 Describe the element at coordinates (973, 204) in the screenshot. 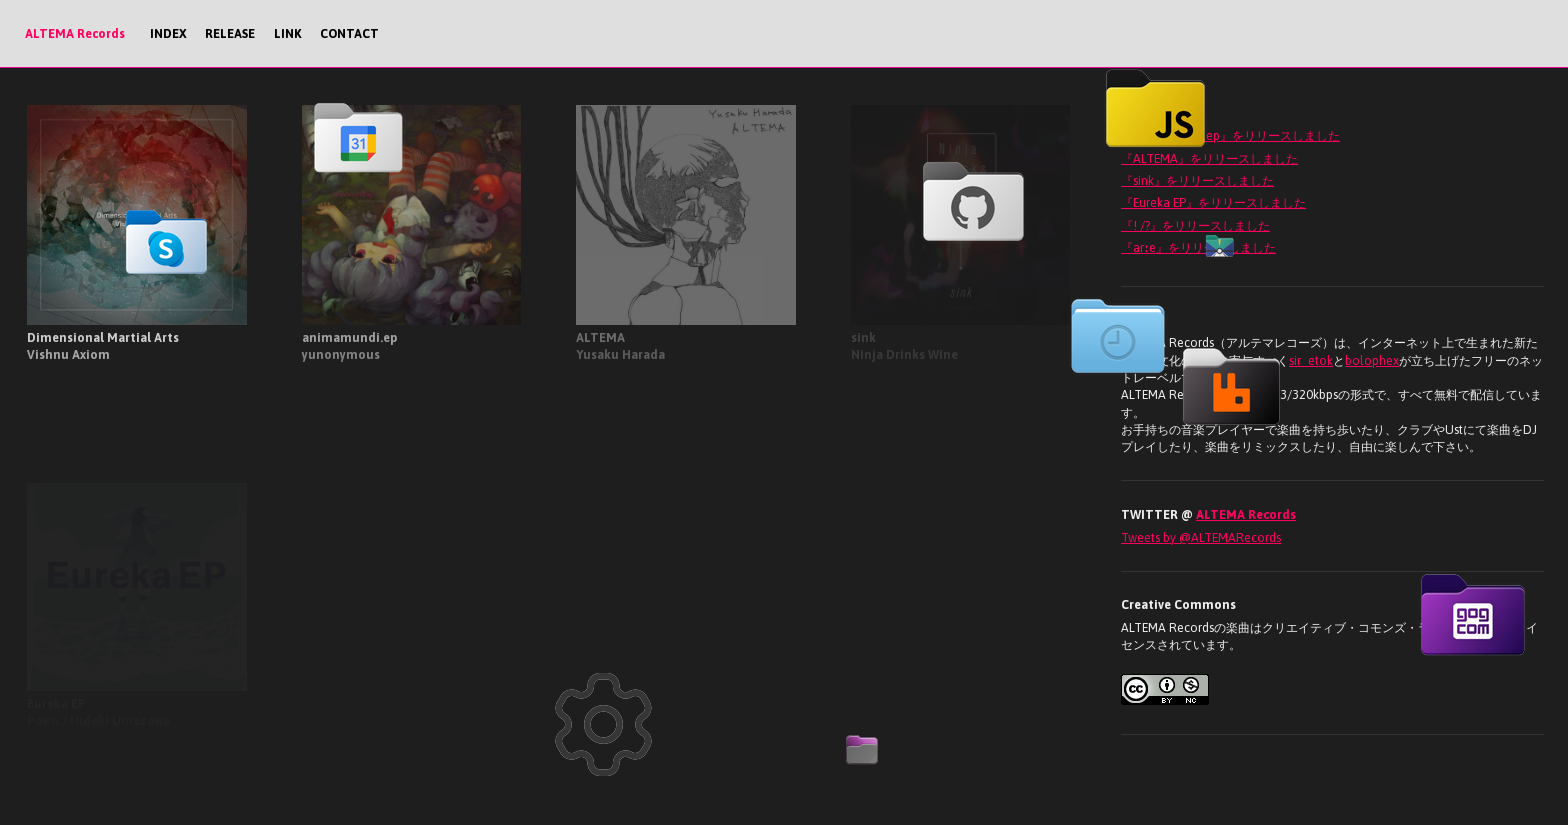

I see `open github repository folder` at that location.